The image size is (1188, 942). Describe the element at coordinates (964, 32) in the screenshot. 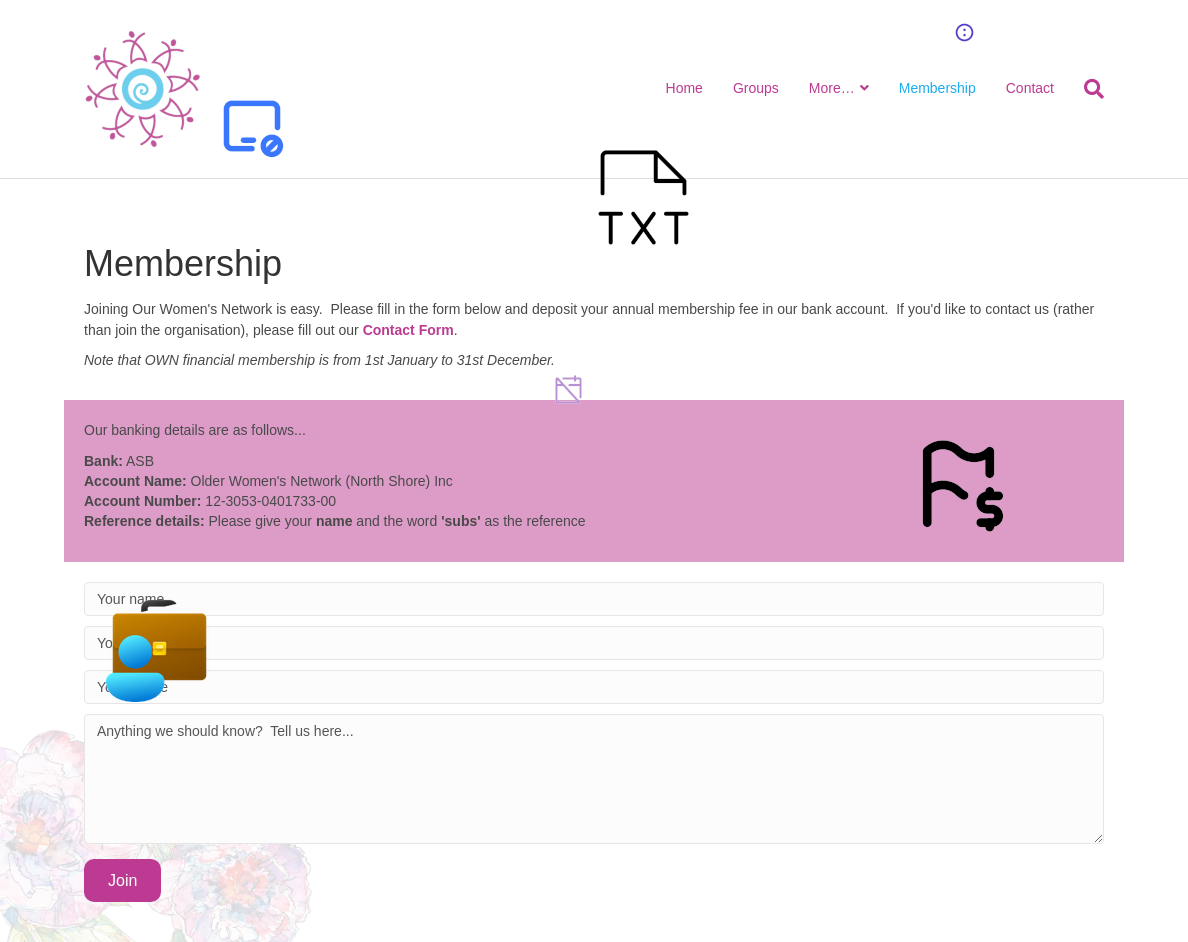

I see `open more options menu` at that location.